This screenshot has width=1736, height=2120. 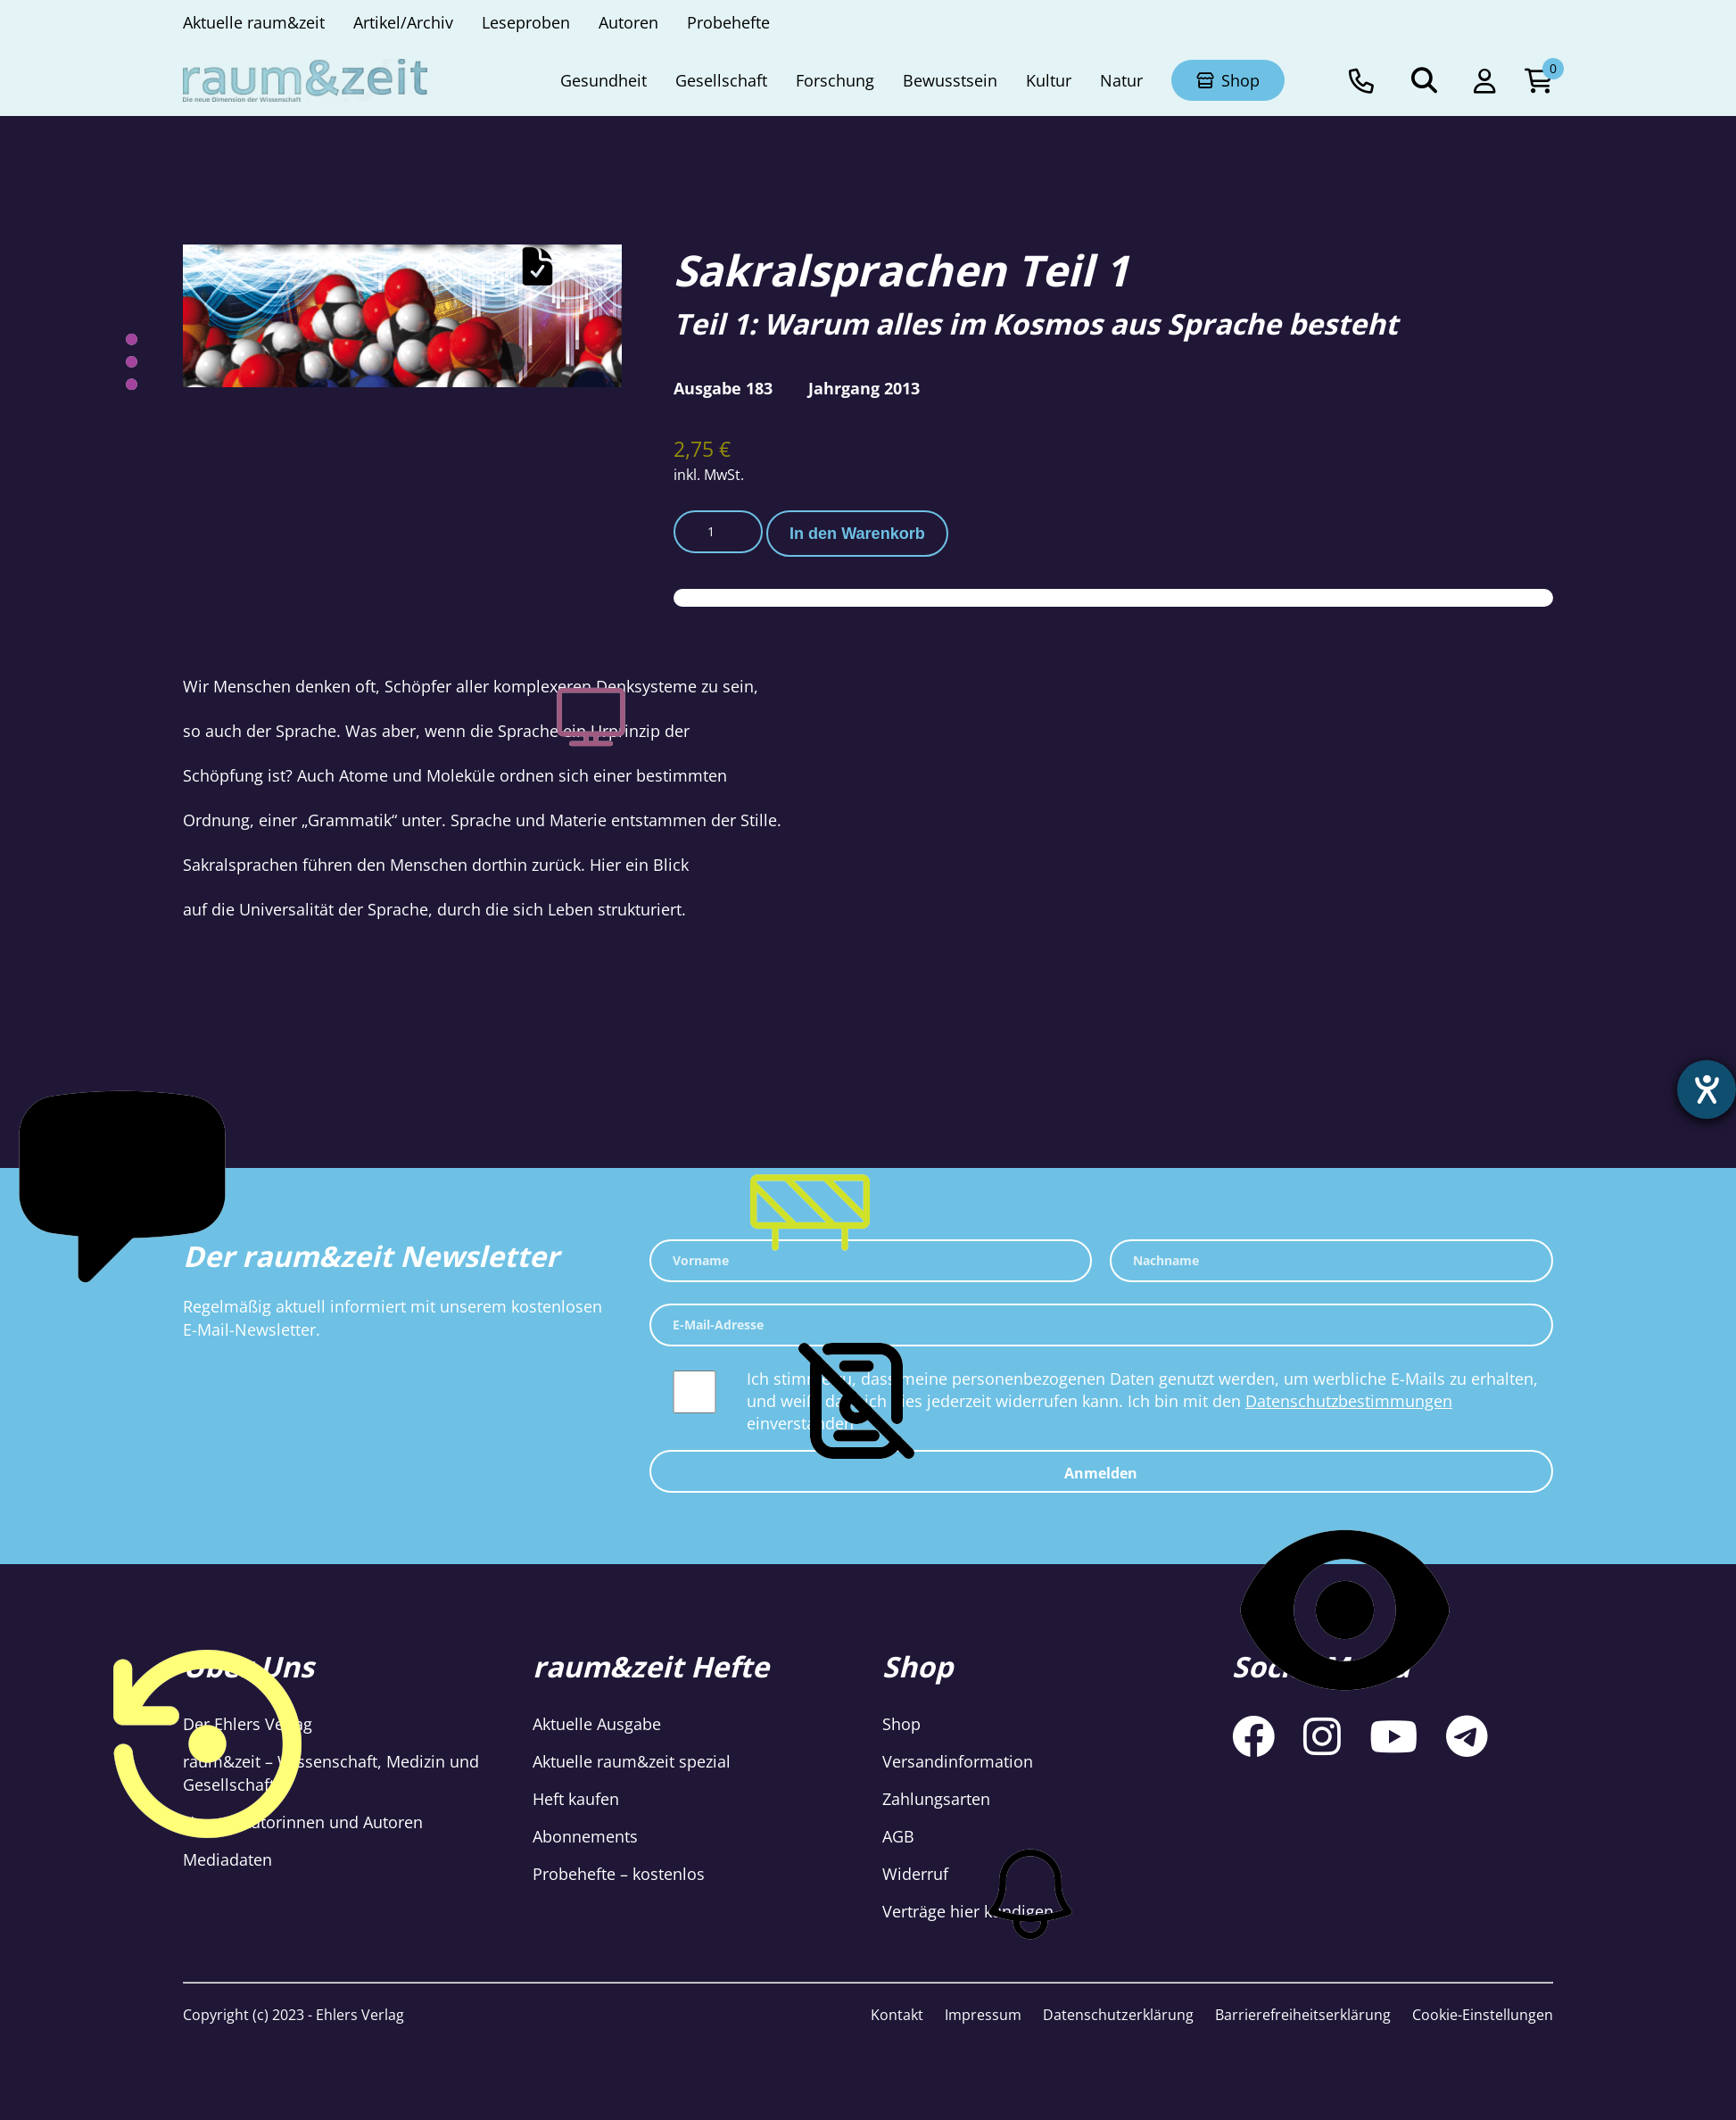 What do you see at coordinates (131, 361) in the screenshot?
I see `open more options menu` at bounding box center [131, 361].